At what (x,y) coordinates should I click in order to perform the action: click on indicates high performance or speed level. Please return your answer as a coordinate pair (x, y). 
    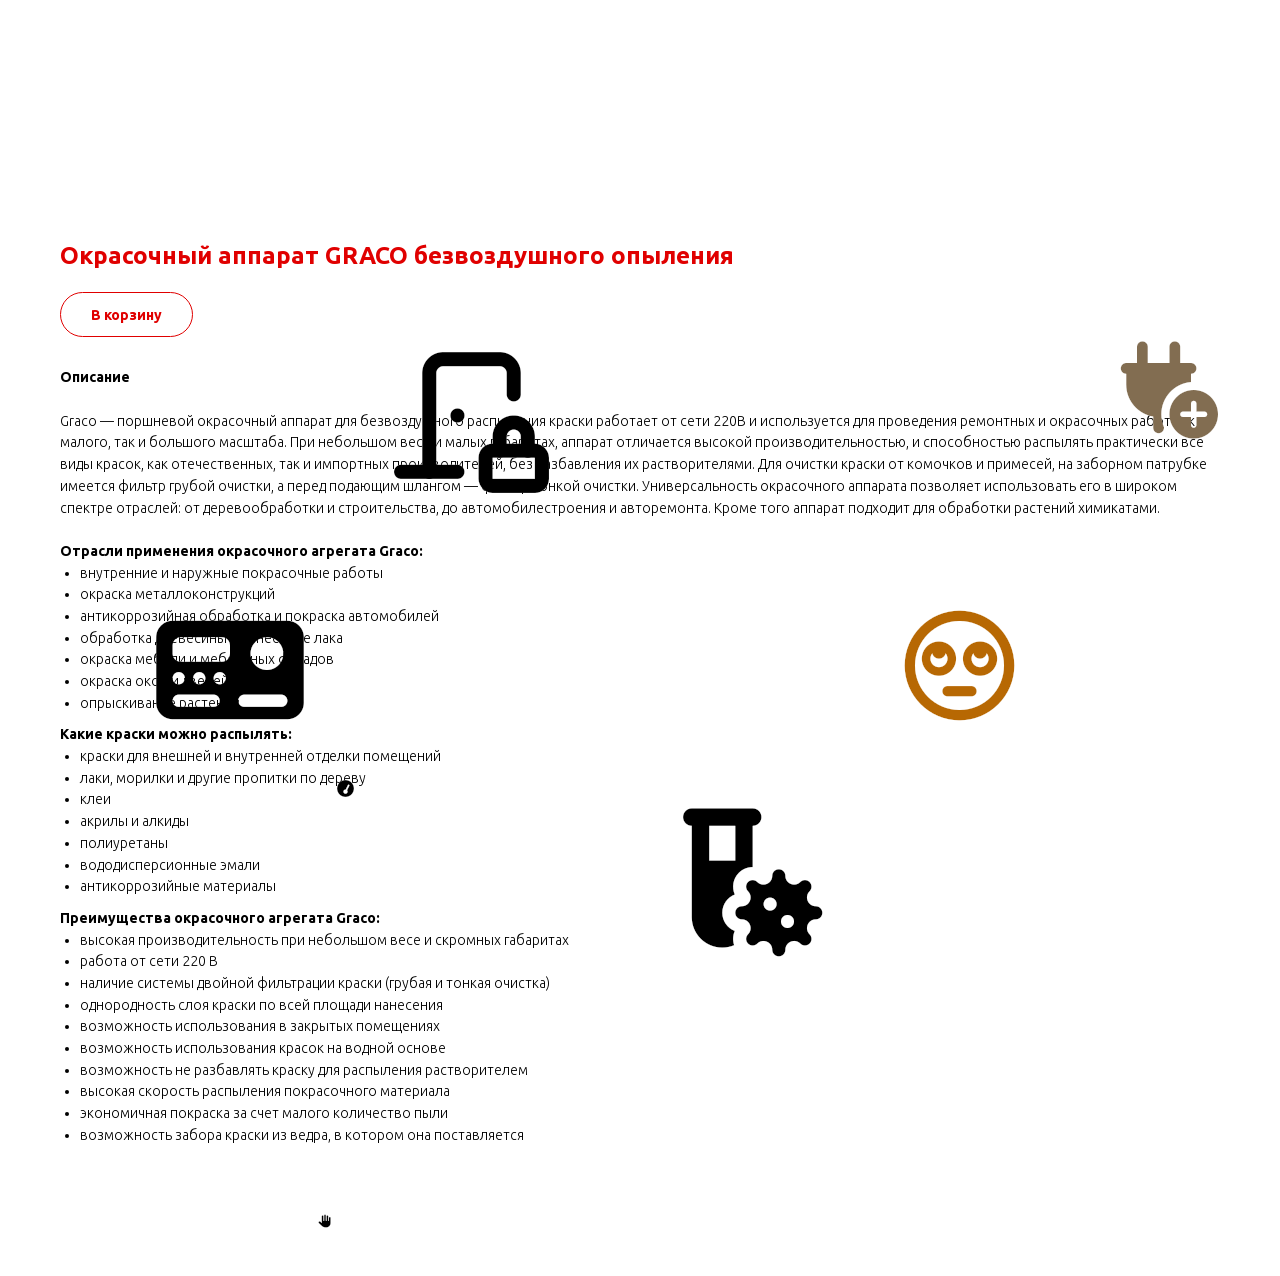
    Looking at the image, I should click on (345, 788).